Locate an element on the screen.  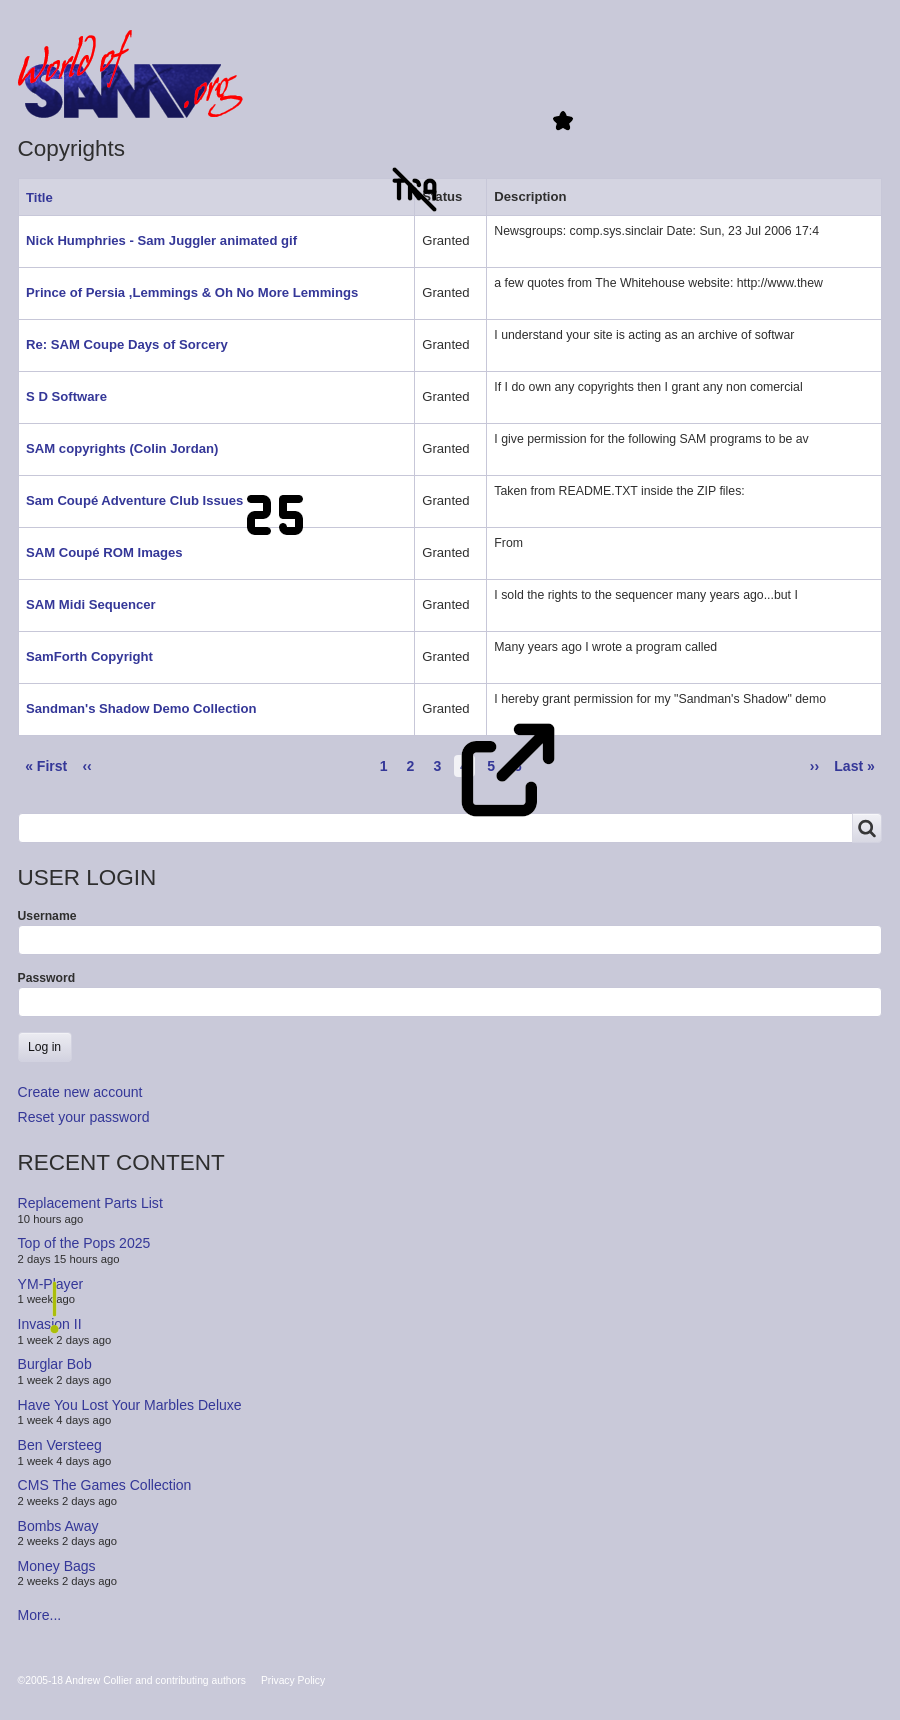
open link in a new tab or window is located at coordinates (508, 770).